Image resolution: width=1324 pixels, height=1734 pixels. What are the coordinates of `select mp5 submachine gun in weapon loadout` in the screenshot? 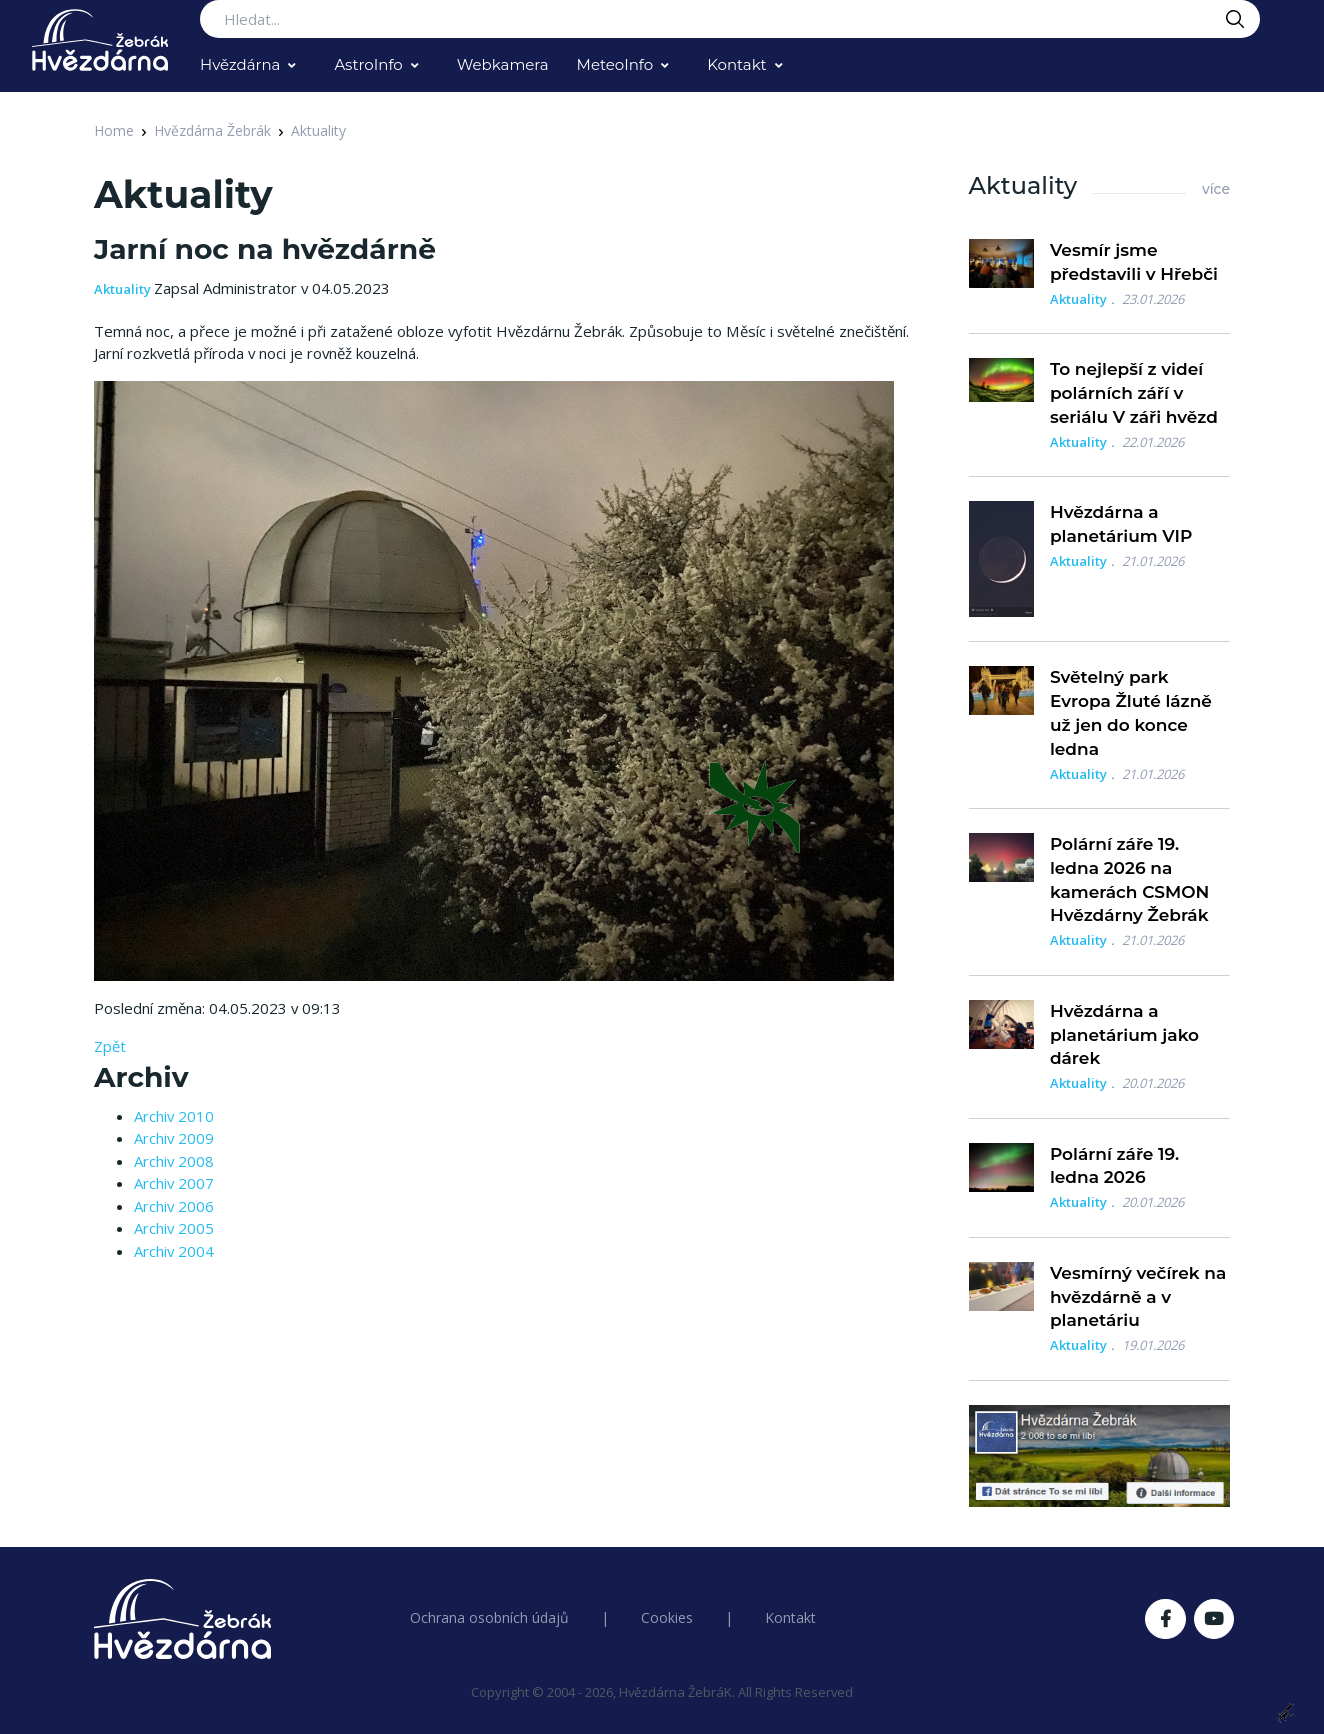 It's located at (1286, 1713).